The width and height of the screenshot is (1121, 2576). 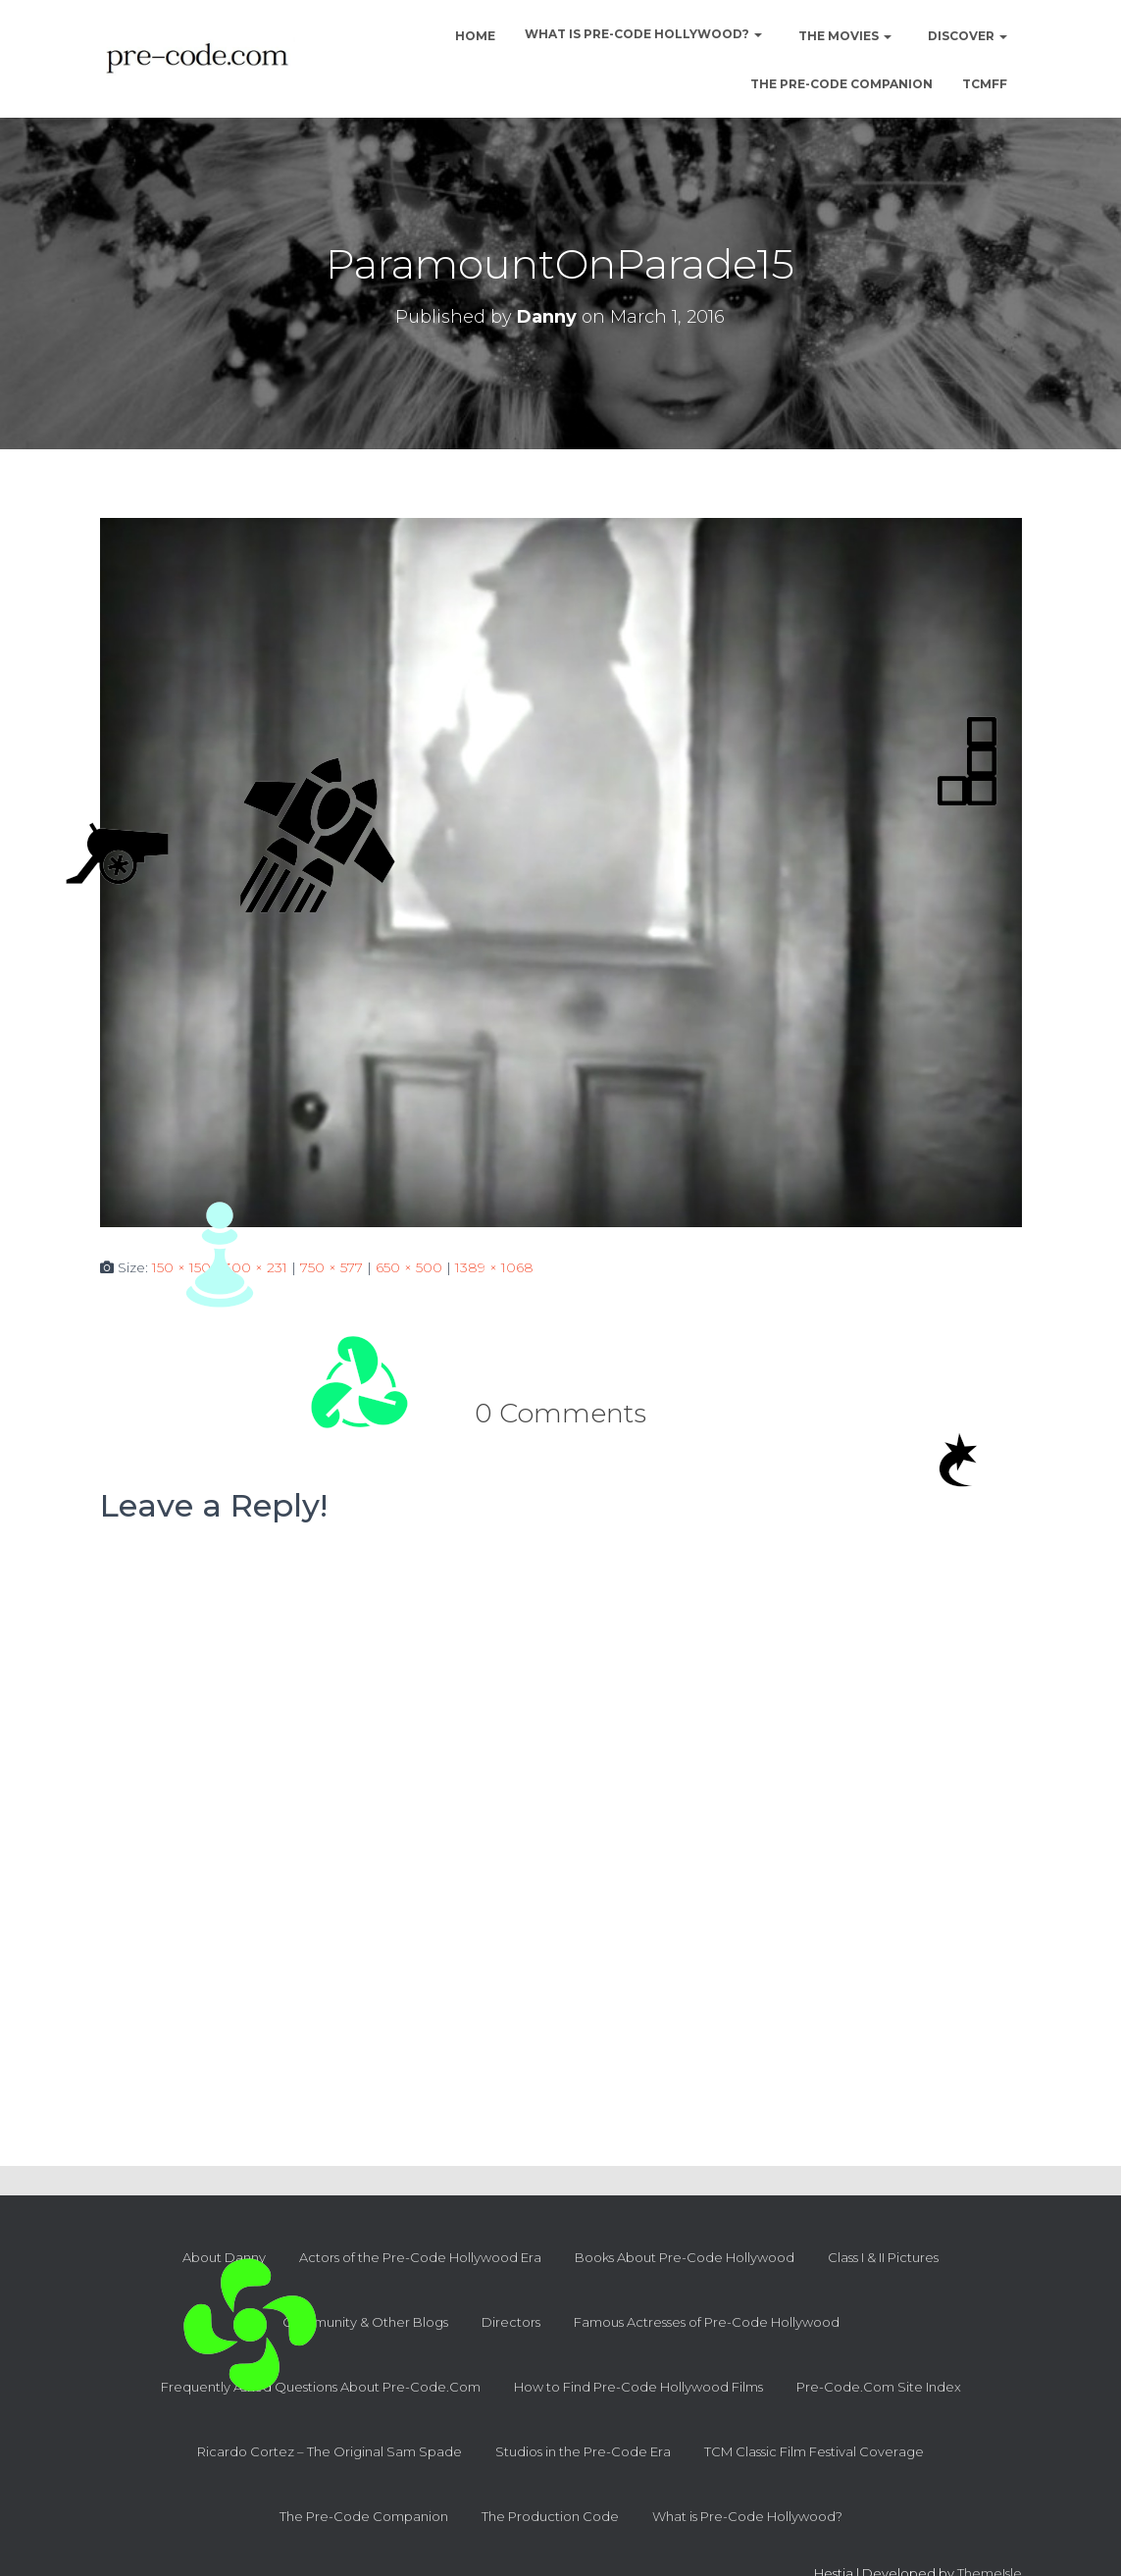 What do you see at coordinates (967, 761) in the screenshot?
I see `represents a tetris J-block piece` at bounding box center [967, 761].